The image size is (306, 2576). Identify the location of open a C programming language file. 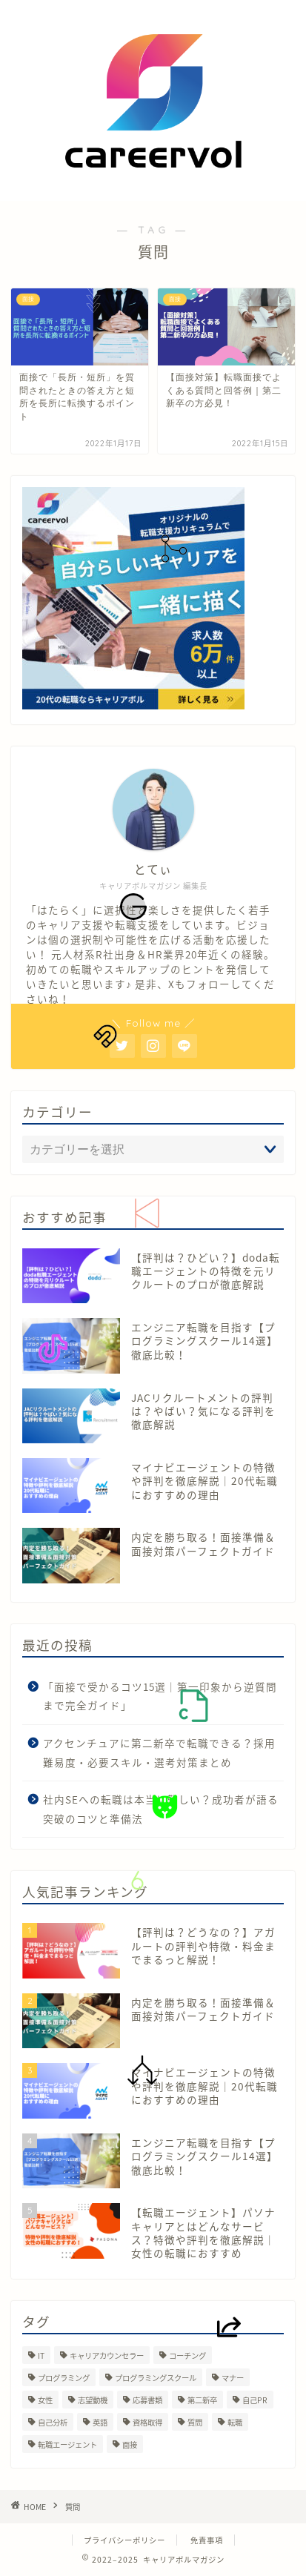
(194, 1706).